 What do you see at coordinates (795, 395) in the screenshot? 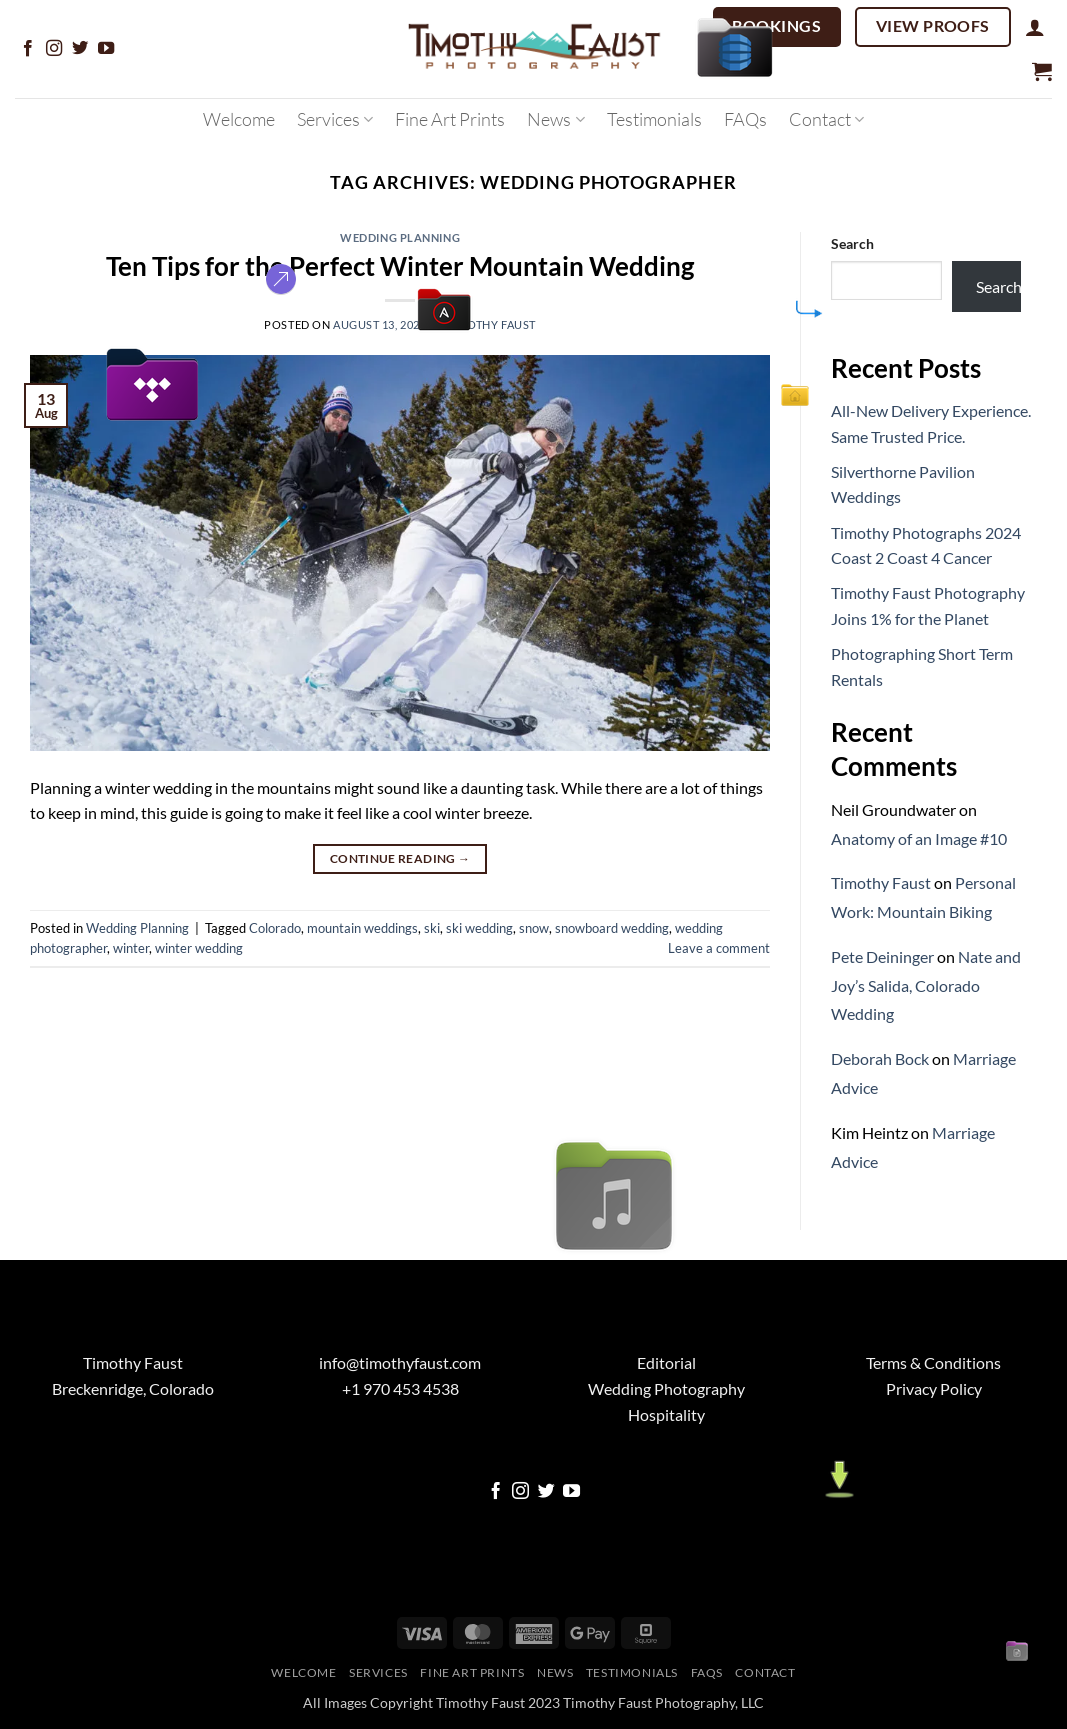
I see `access your home folder` at bounding box center [795, 395].